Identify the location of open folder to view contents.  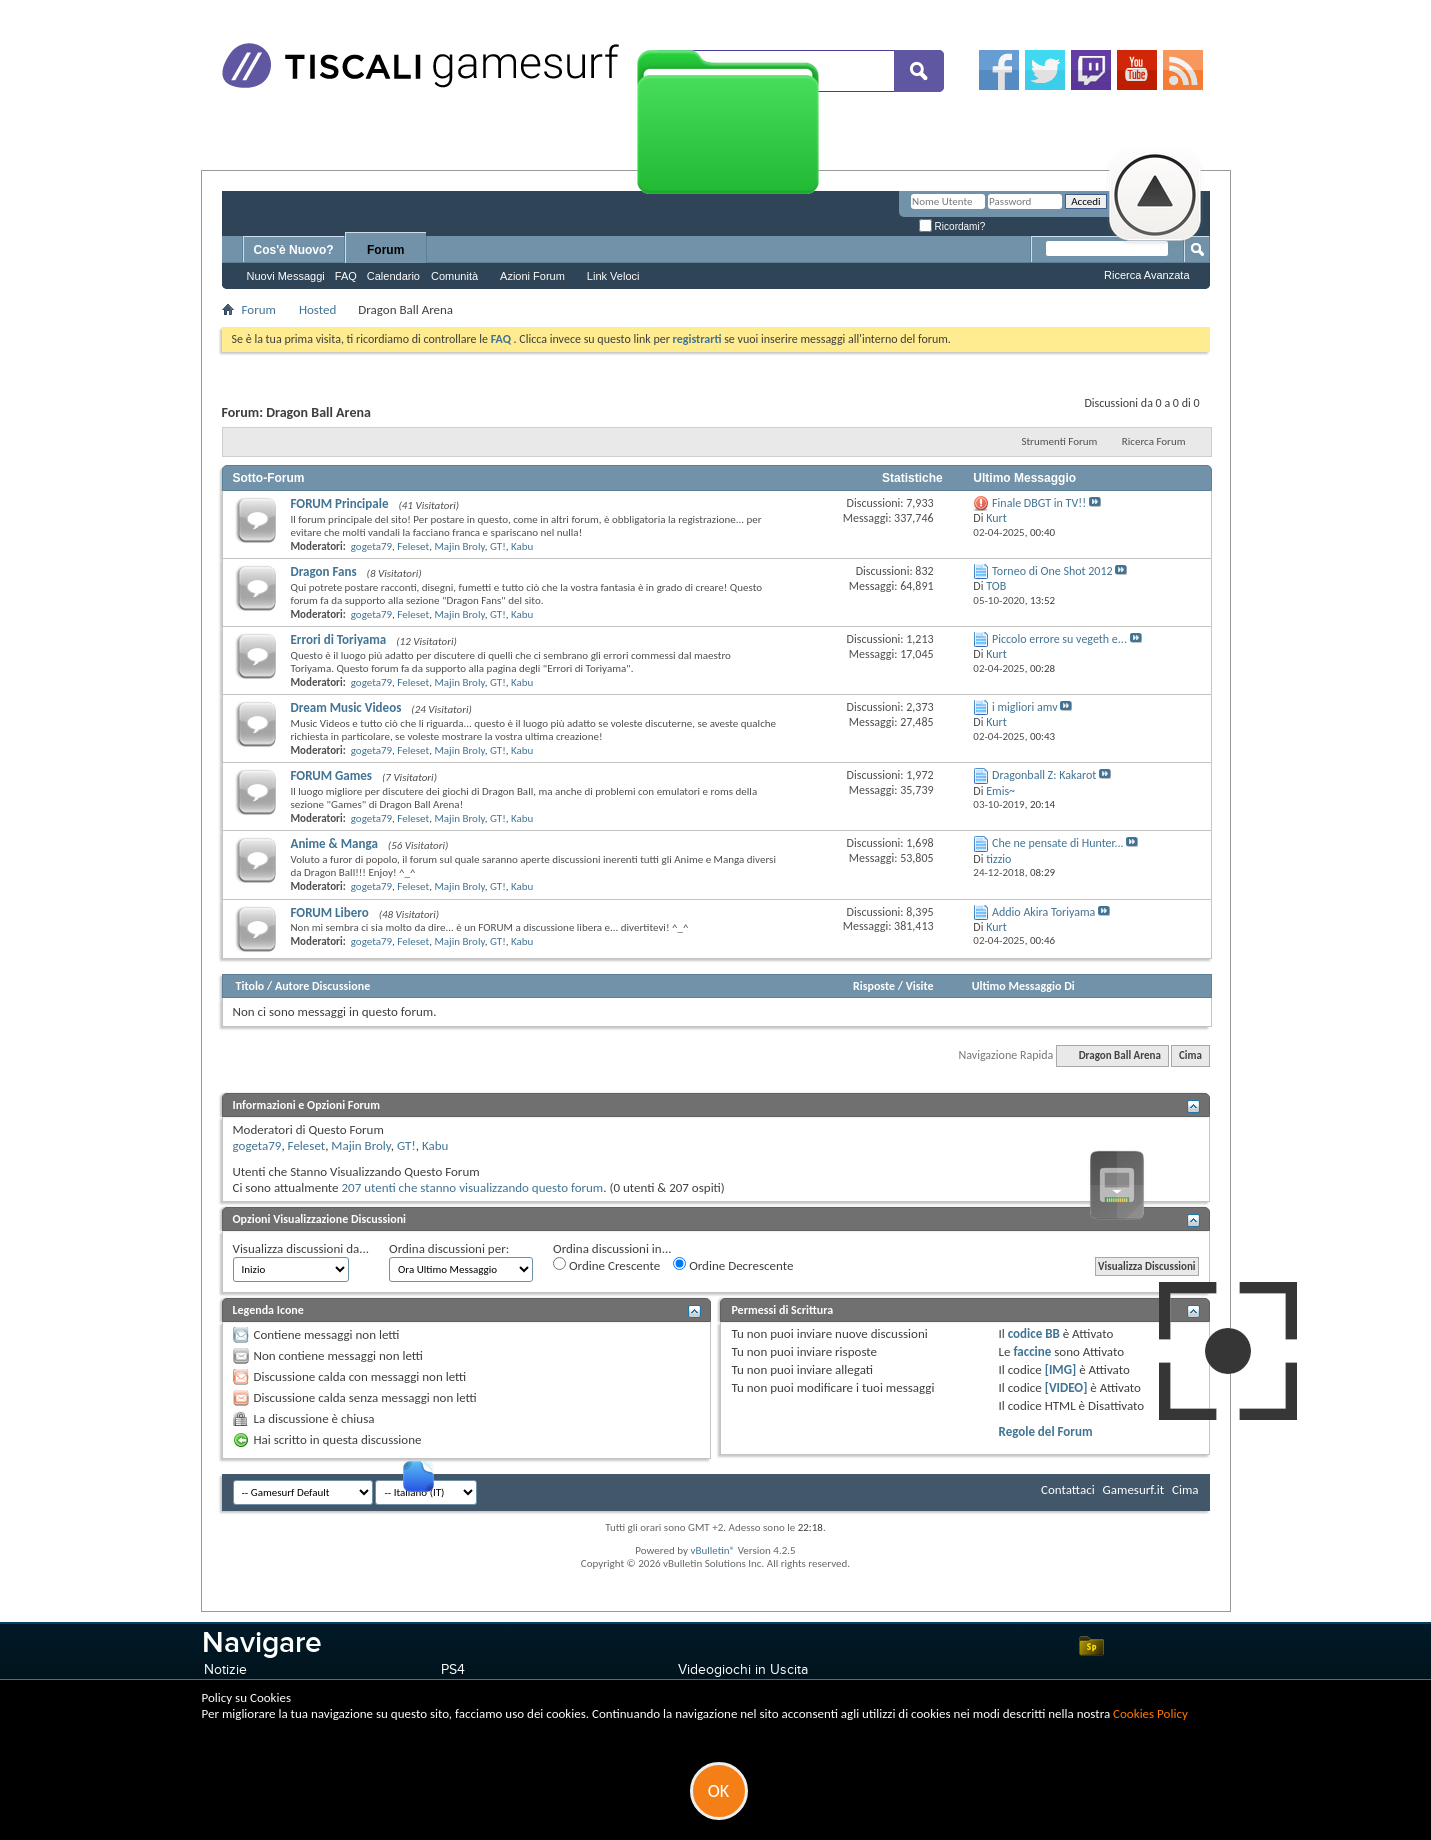
(728, 122).